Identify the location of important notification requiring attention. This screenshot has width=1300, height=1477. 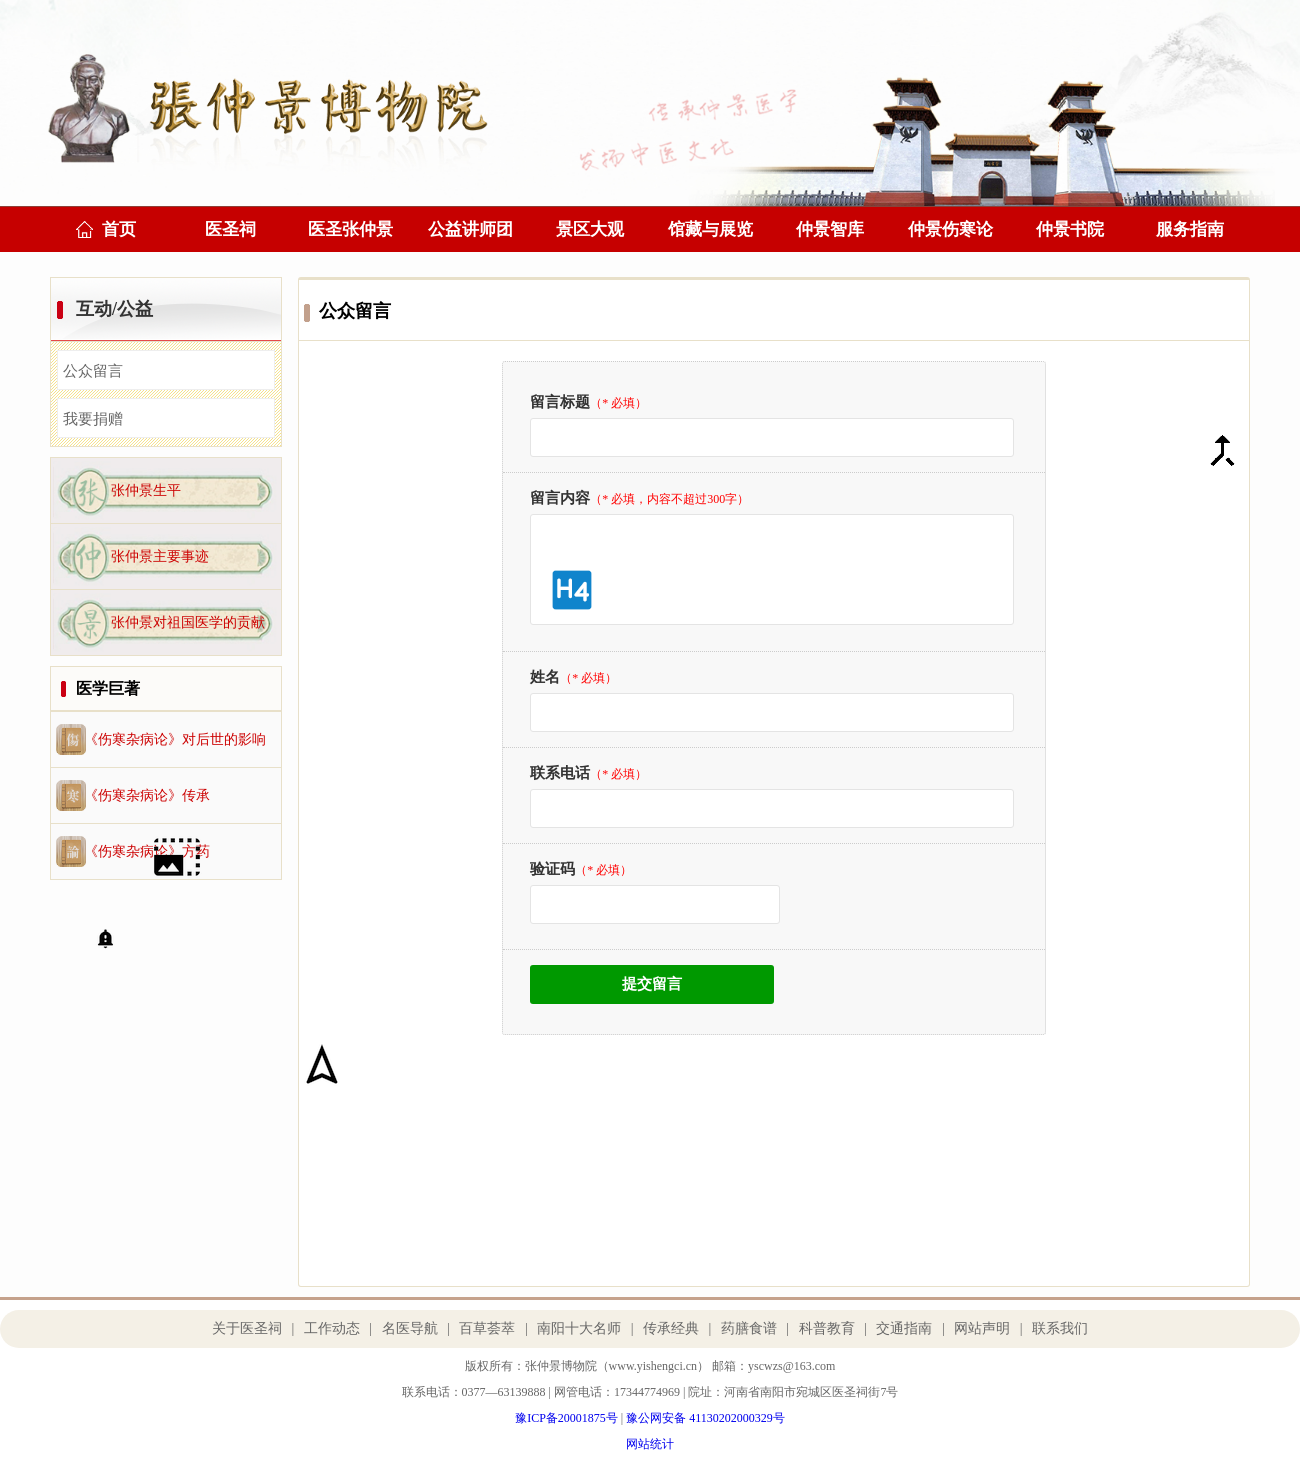
(105, 938).